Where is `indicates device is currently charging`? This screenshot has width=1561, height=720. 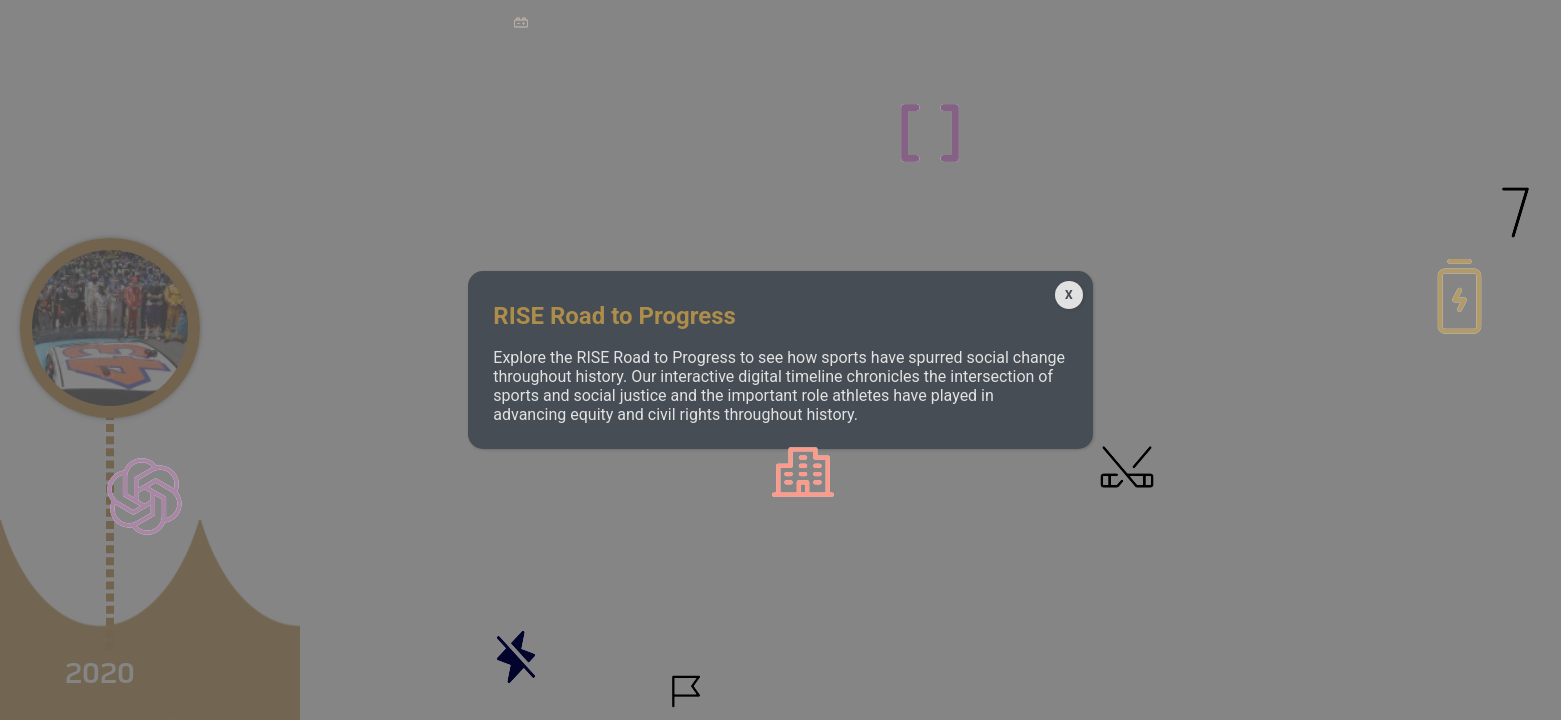
indicates device is currently charging is located at coordinates (1459, 297).